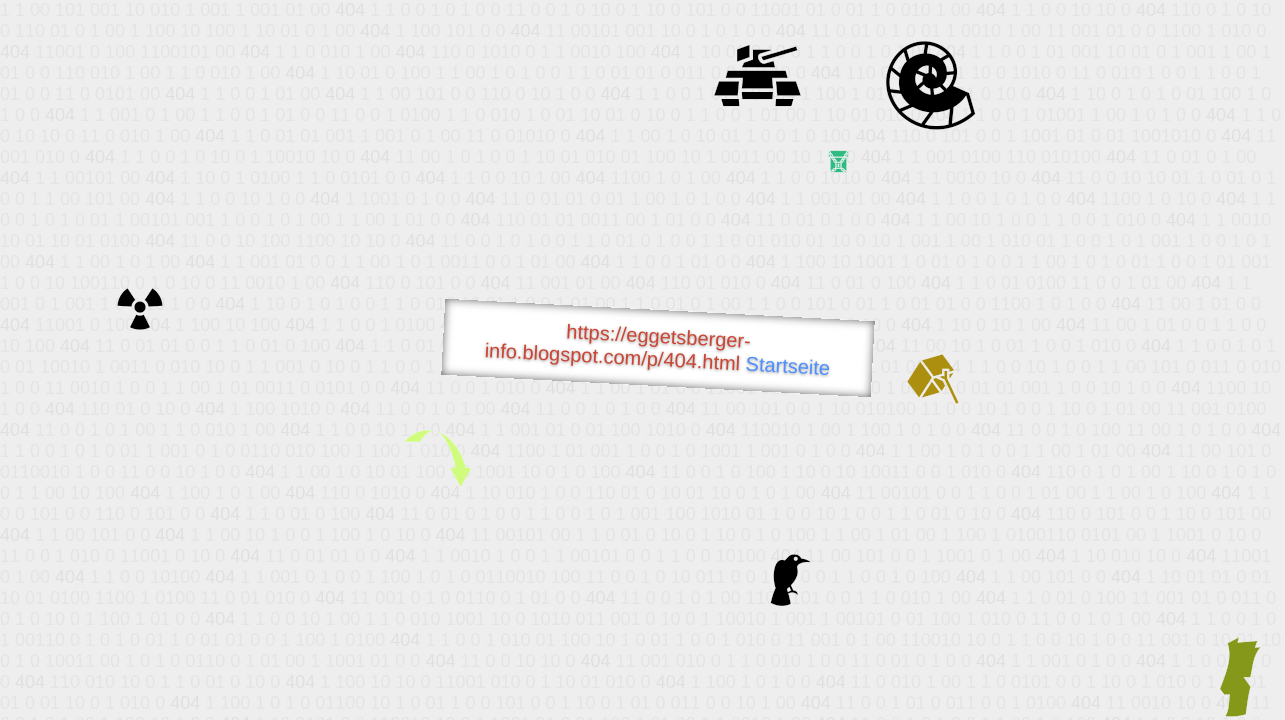  Describe the element at coordinates (930, 85) in the screenshot. I see `view fossil collection or paleontology items` at that location.